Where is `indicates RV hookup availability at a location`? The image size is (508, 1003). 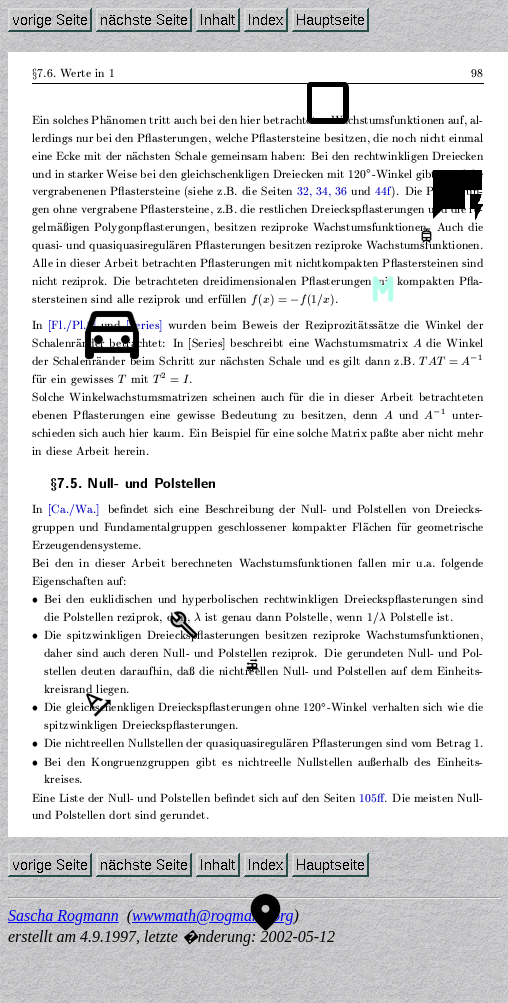
indicates RV hookup availability at a location is located at coordinates (252, 665).